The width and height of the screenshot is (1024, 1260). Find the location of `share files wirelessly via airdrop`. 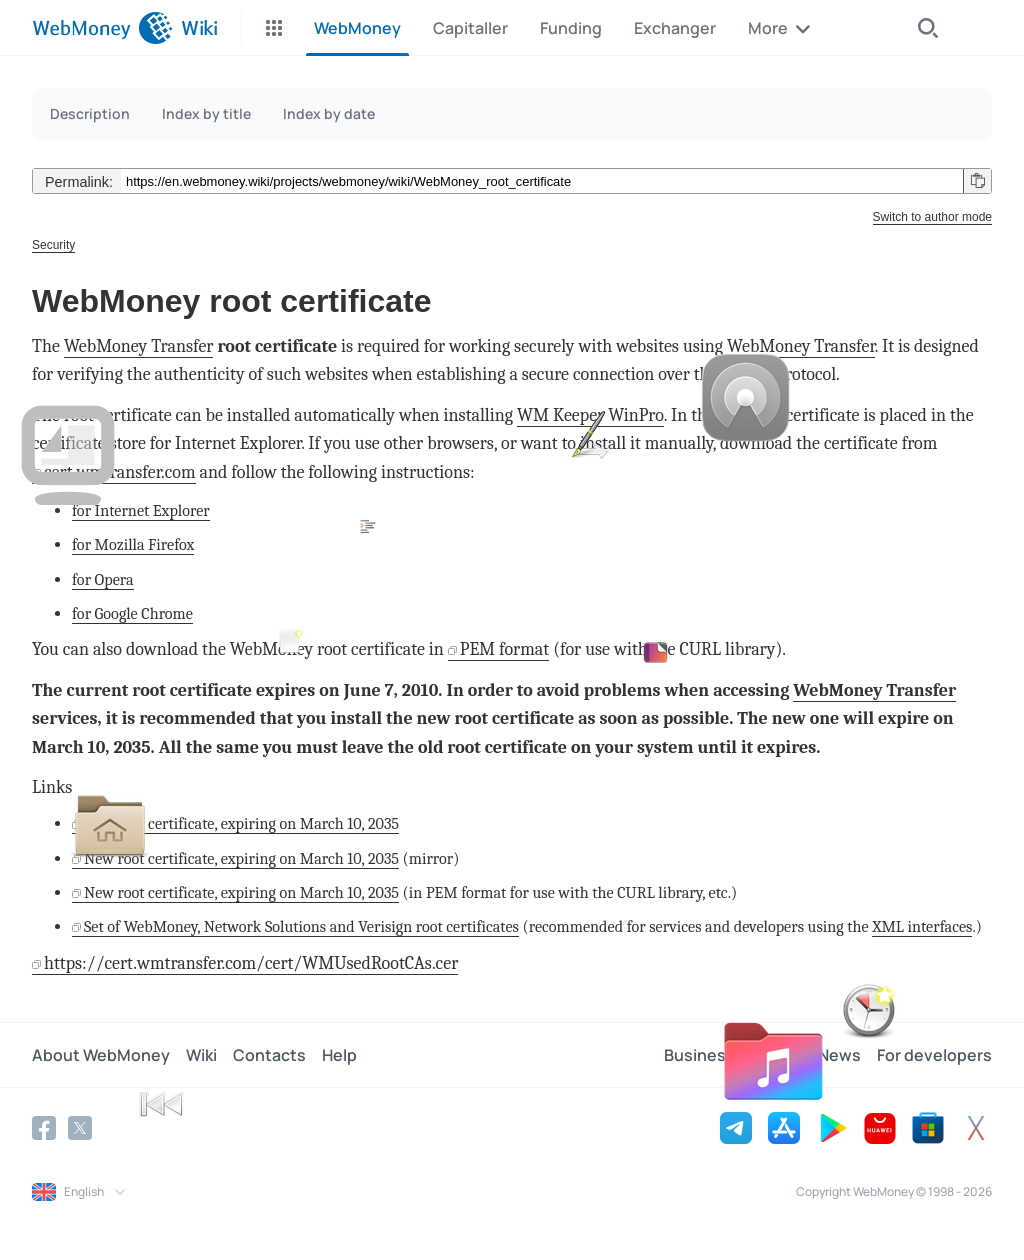

share files wirelessly via airdrop is located at coordinates (745, 397).